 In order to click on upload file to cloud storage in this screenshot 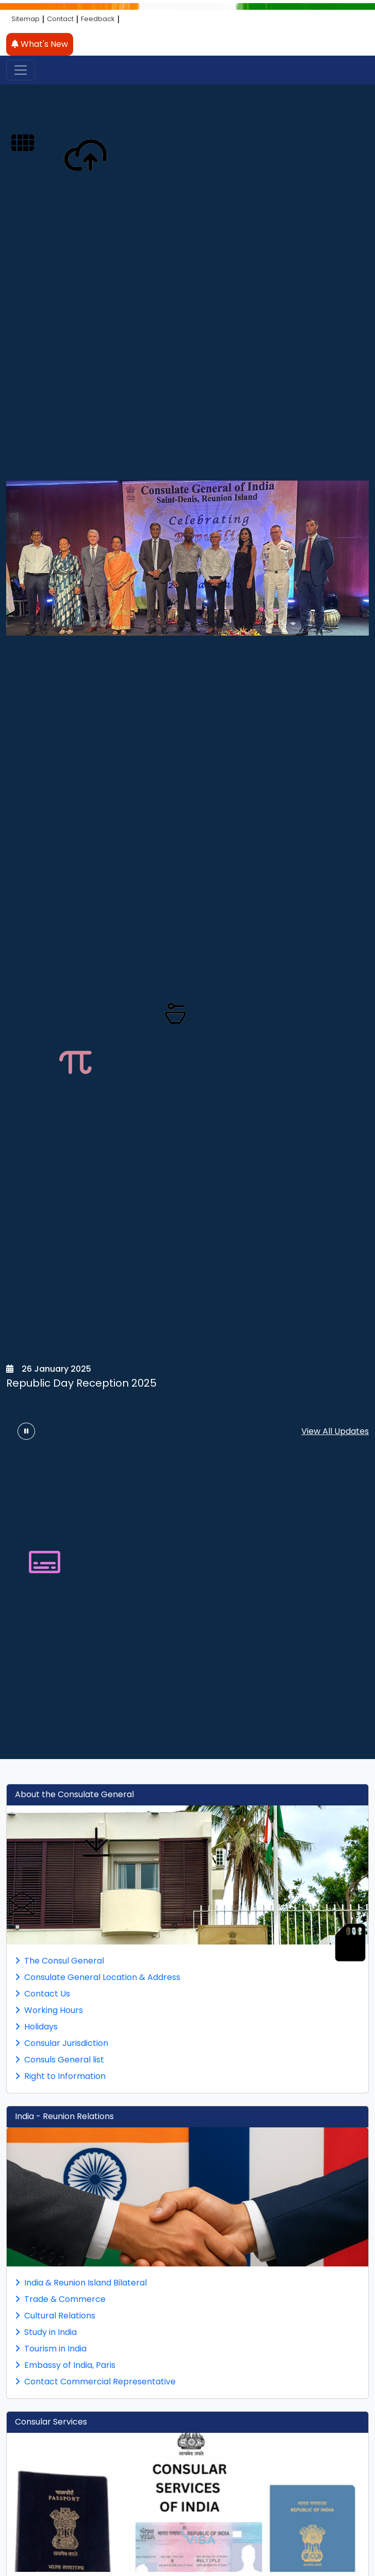, I will do `click(86, 155)`.